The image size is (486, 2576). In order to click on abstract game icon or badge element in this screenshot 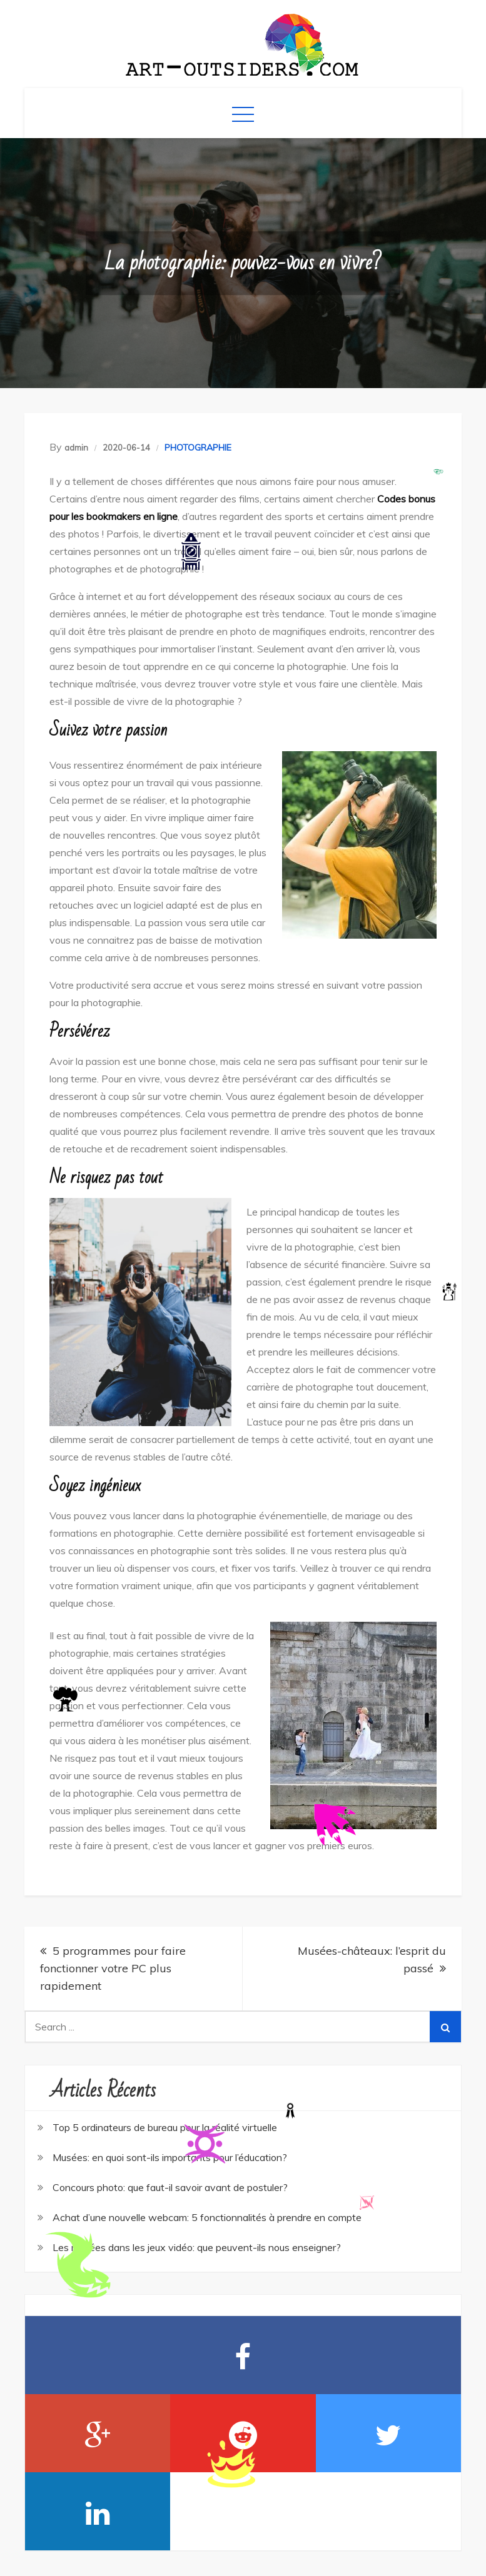, I will do `click(205, 2144)`.